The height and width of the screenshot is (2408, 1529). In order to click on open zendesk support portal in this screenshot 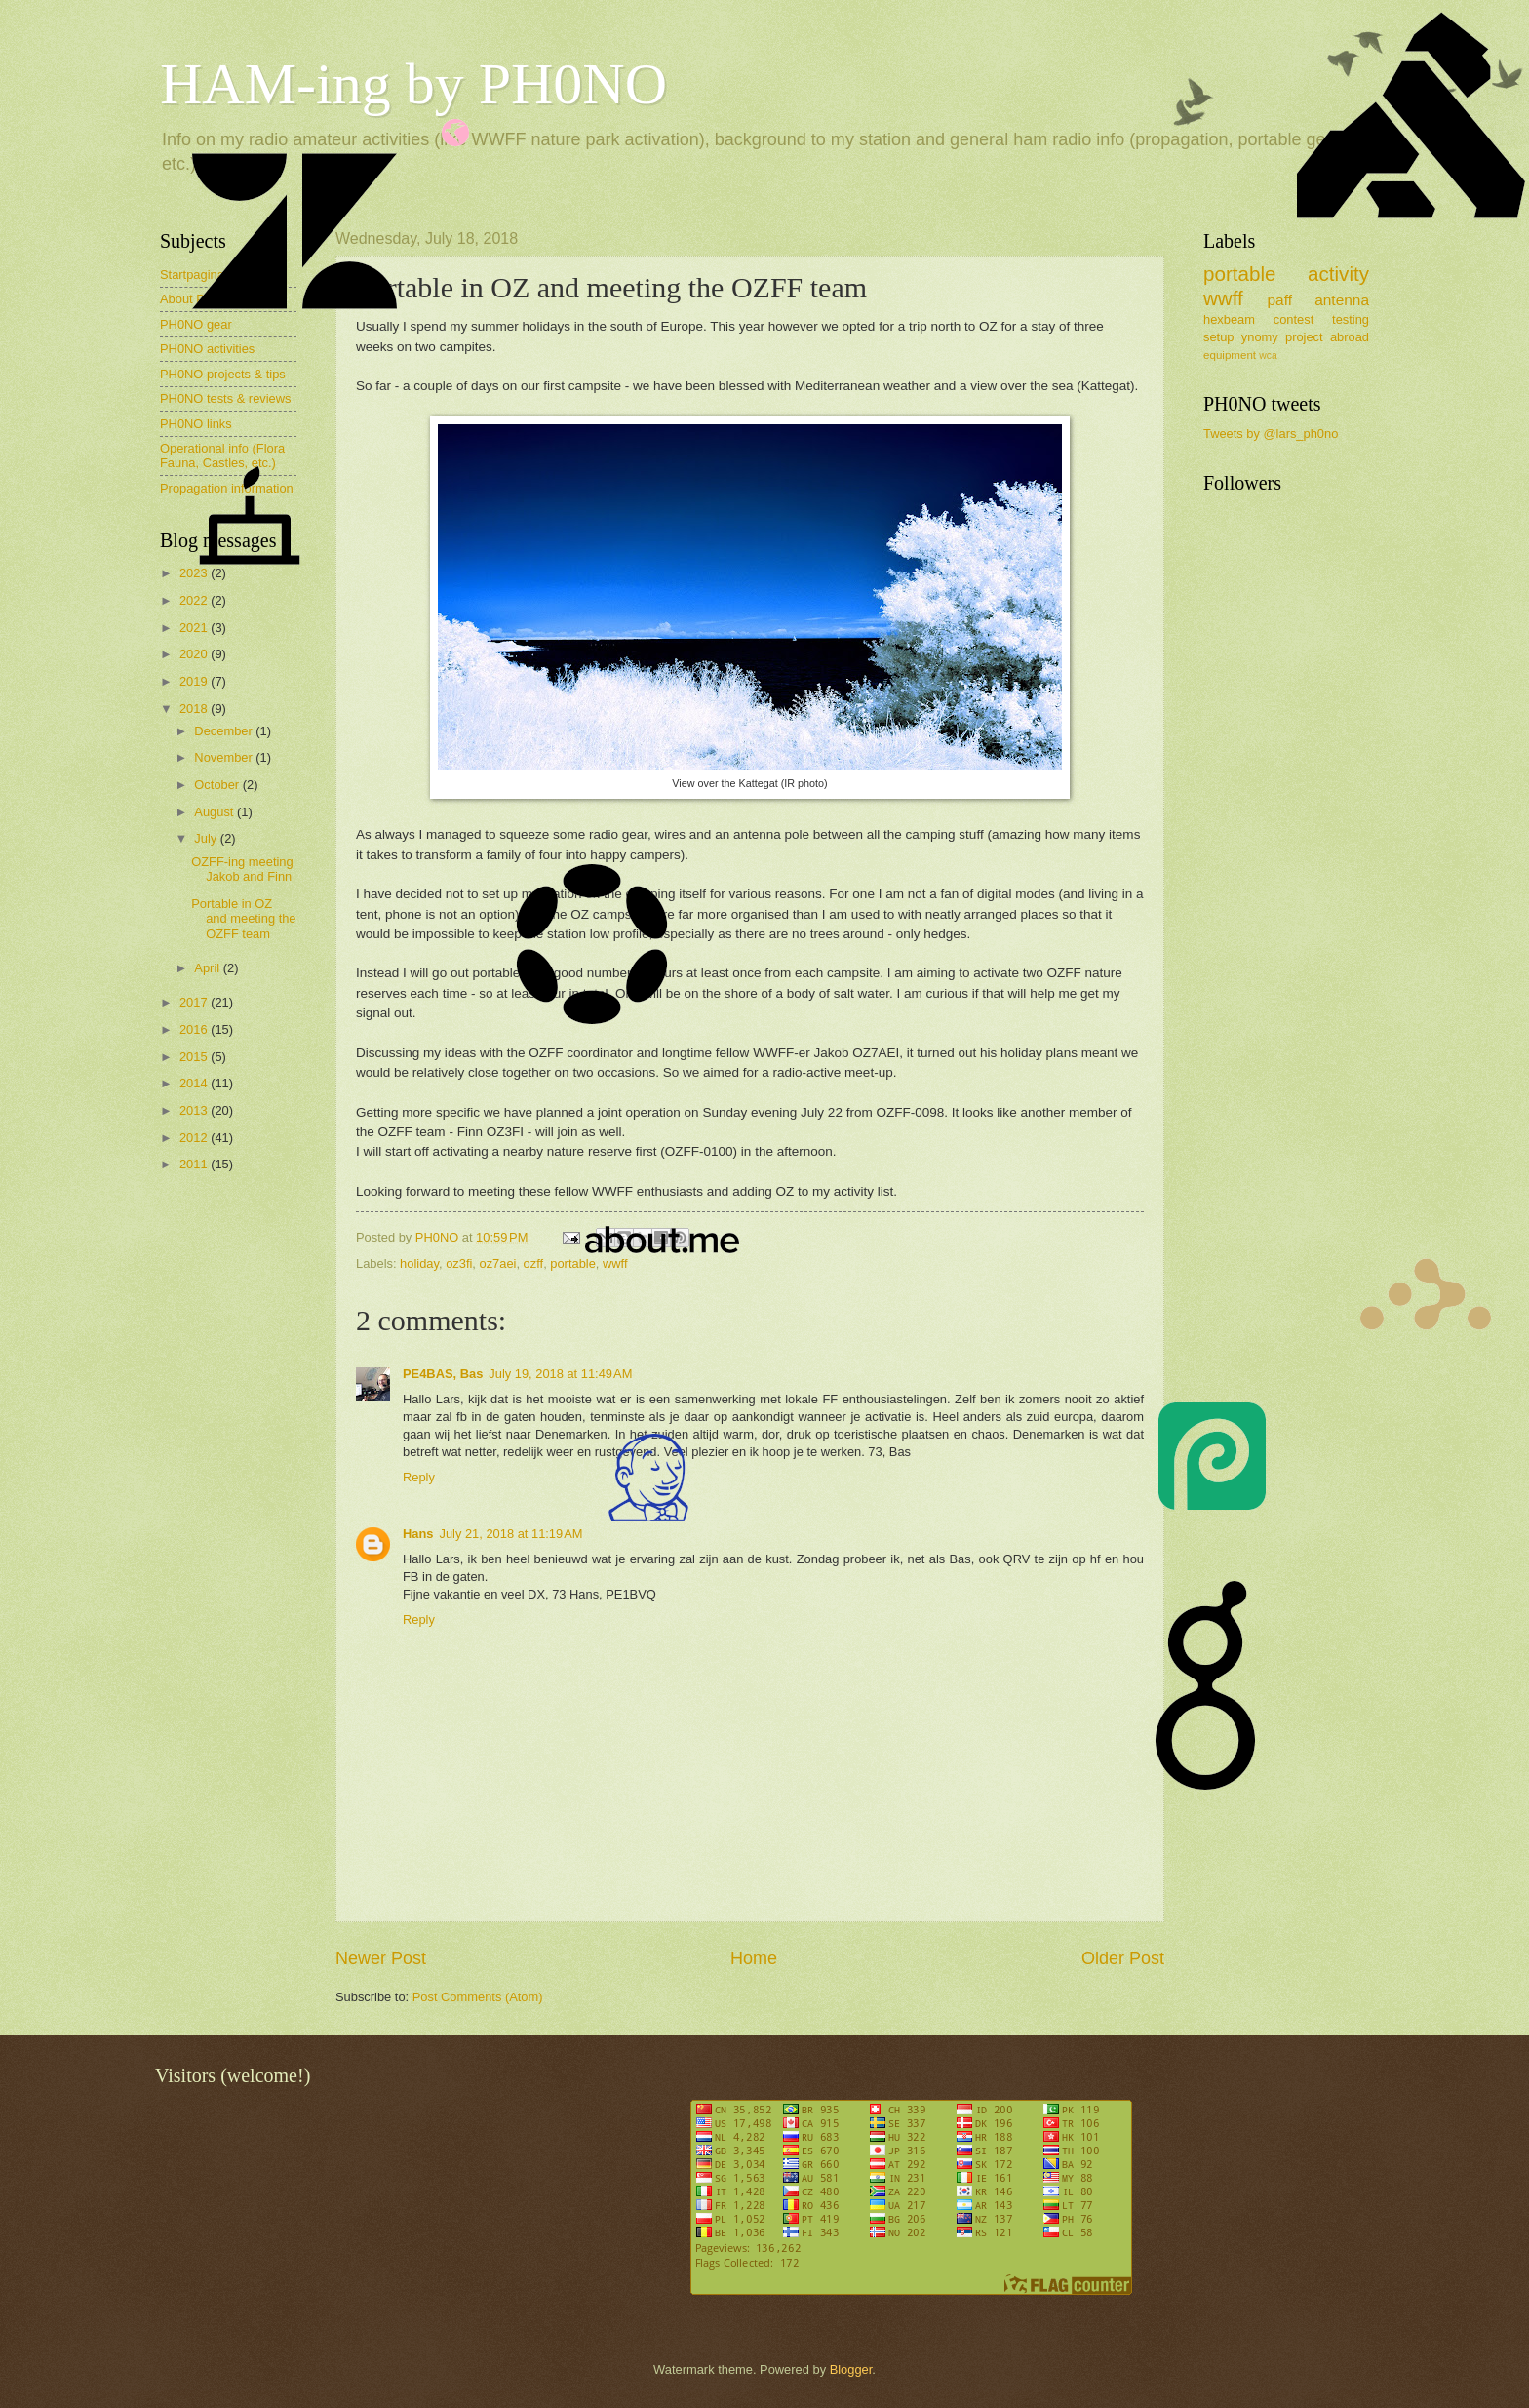, I will do `click(294, 231)`.